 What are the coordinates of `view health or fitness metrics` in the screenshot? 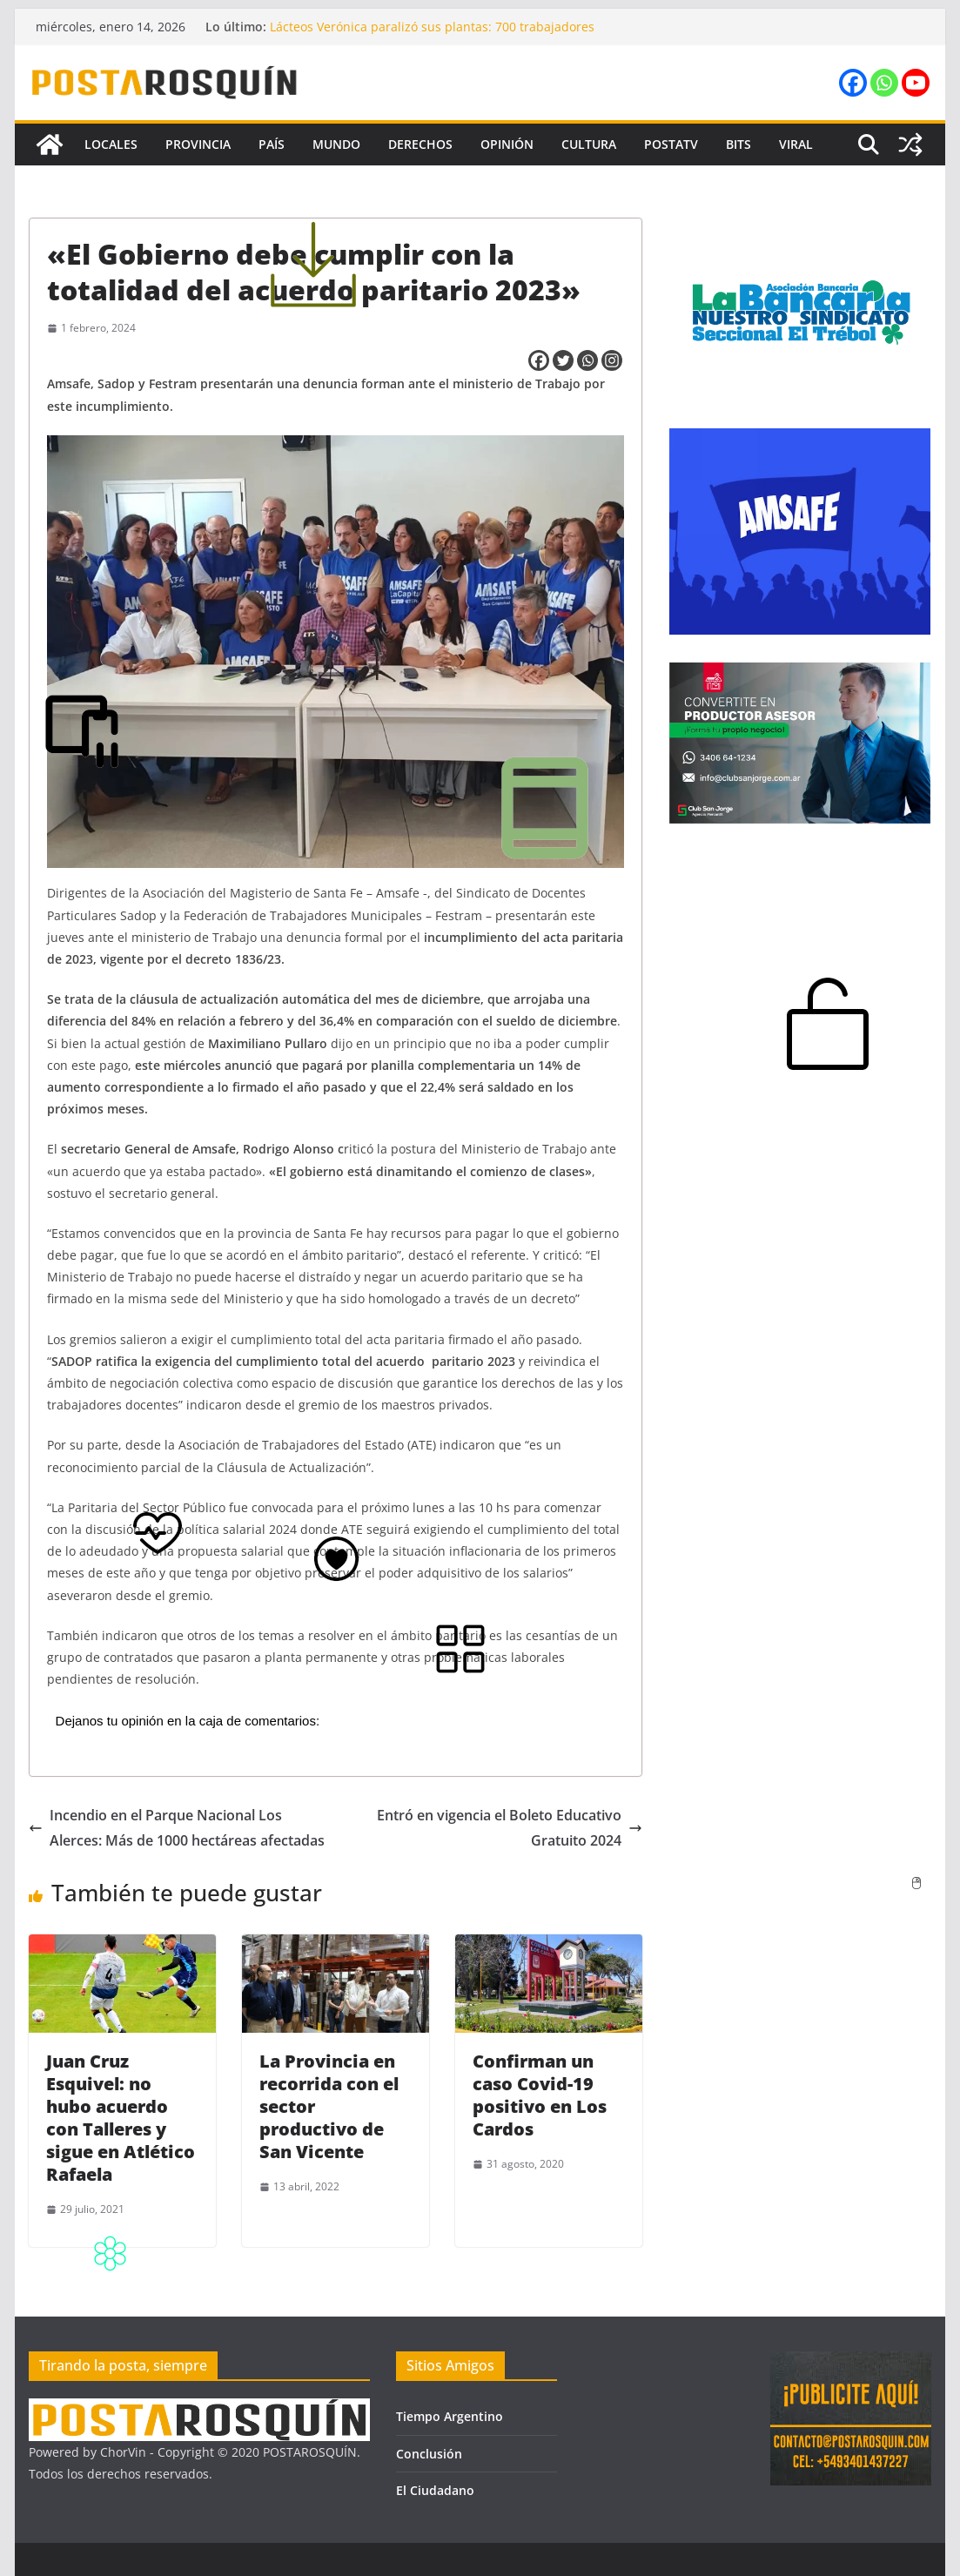 It's located at (158, 1531).